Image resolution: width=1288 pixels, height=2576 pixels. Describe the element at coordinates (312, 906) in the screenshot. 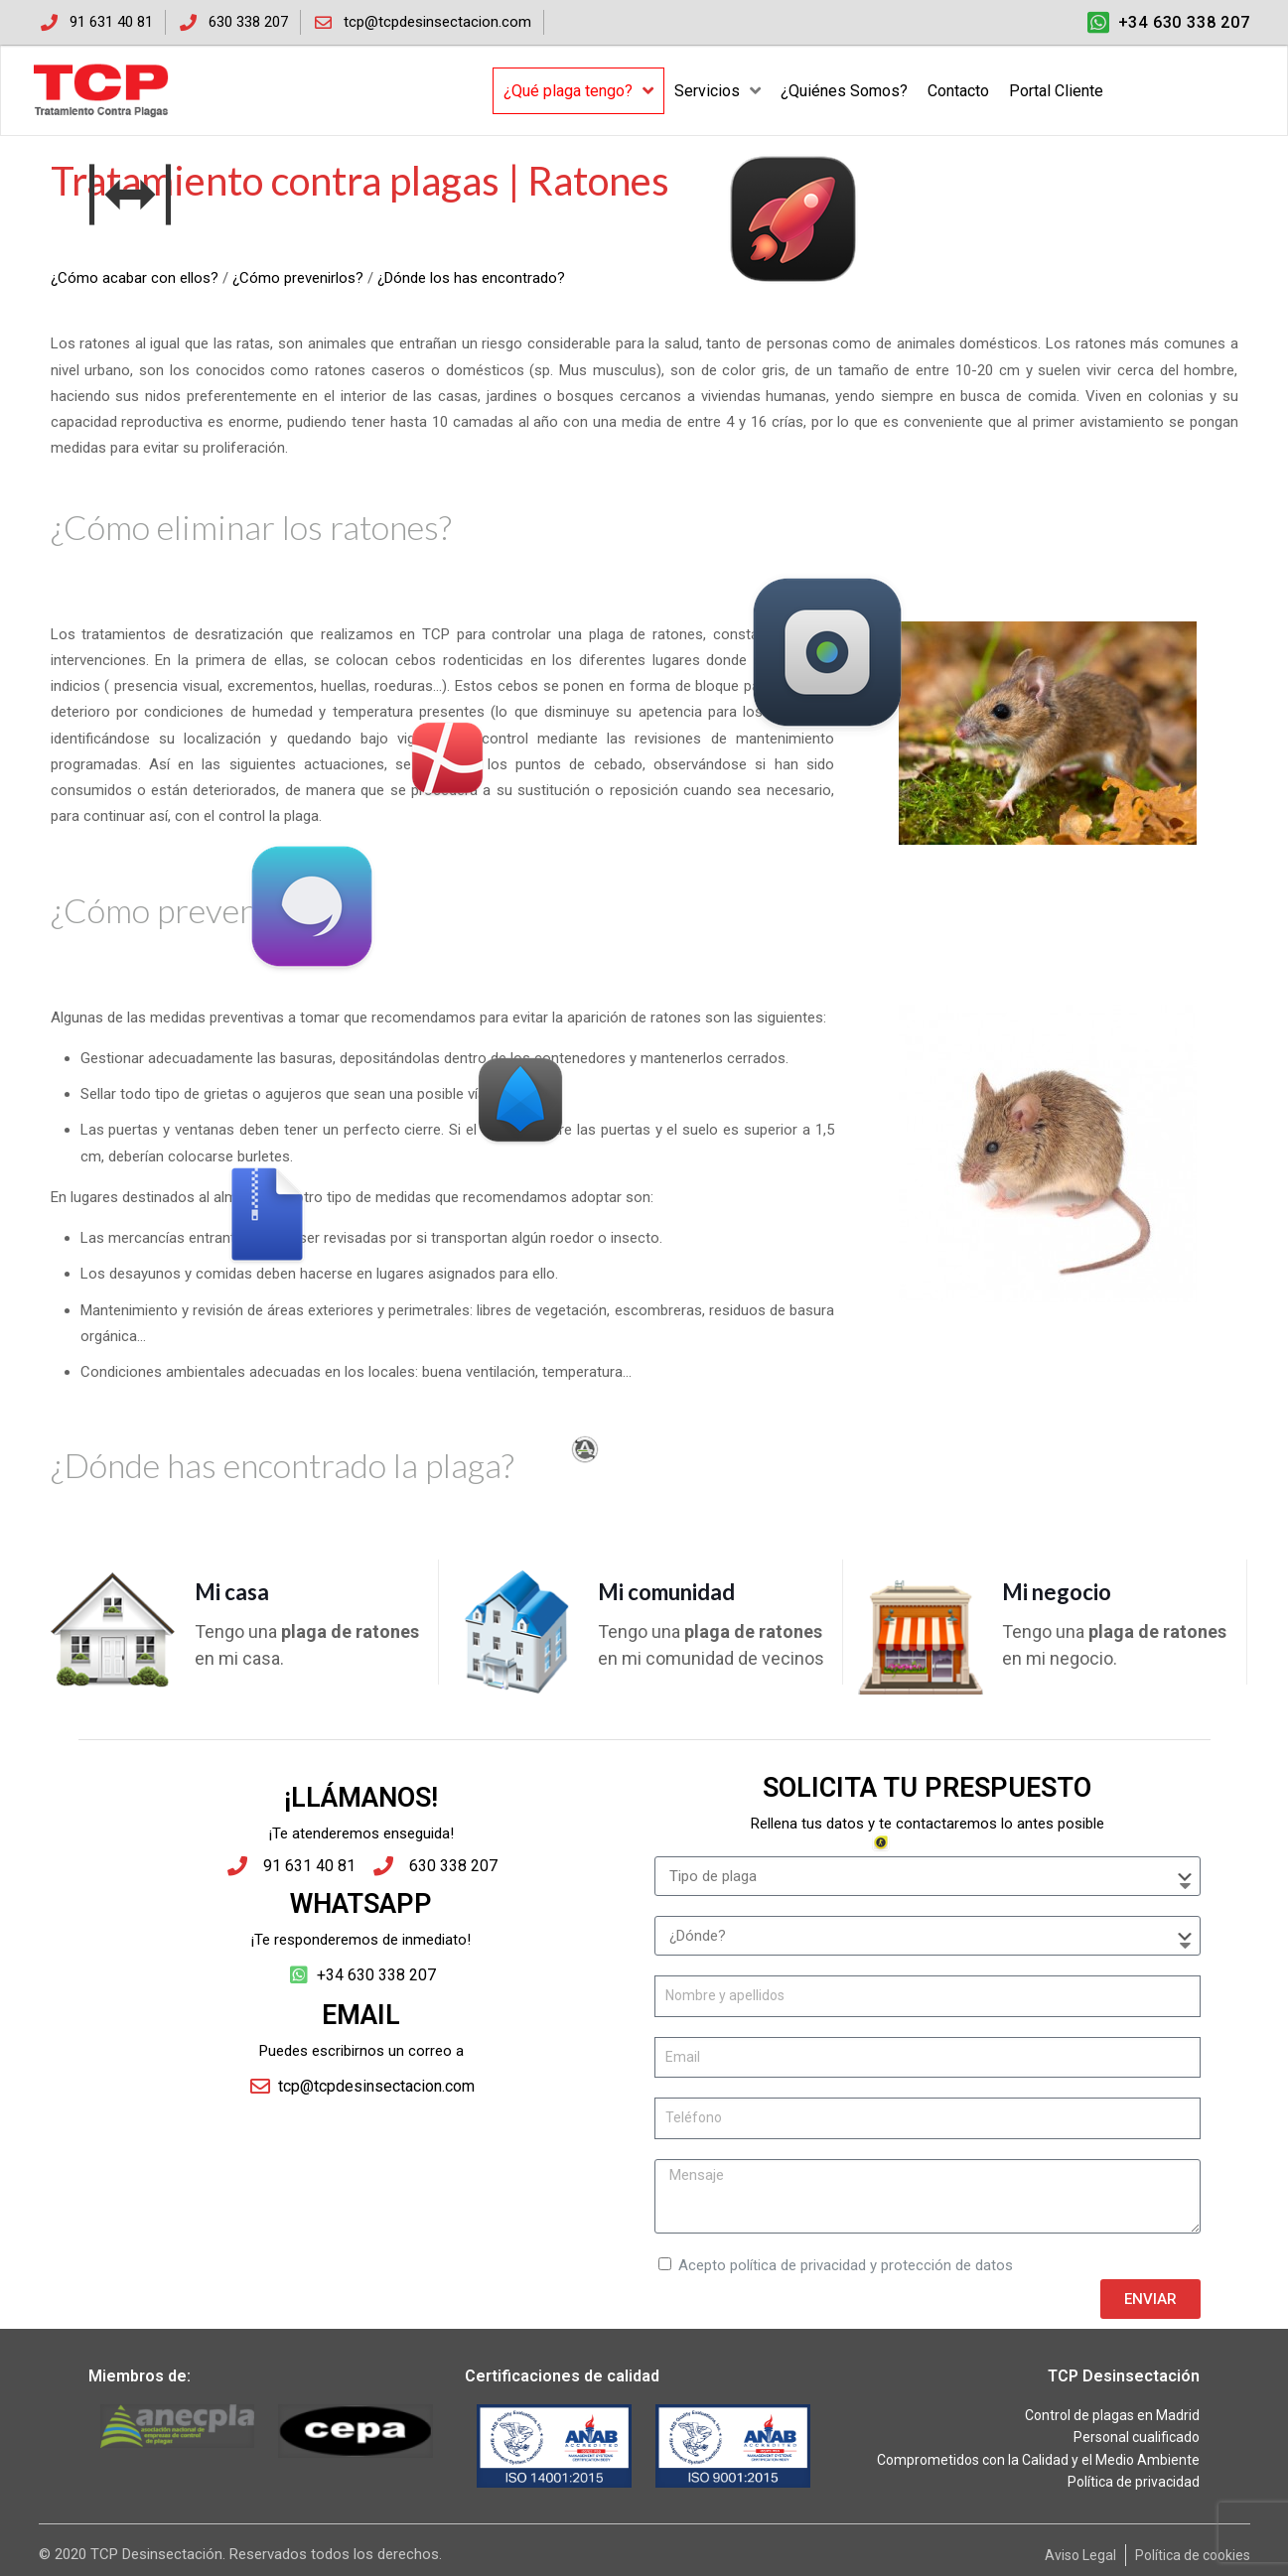

I see `open akonadi personal information management app` at that location.